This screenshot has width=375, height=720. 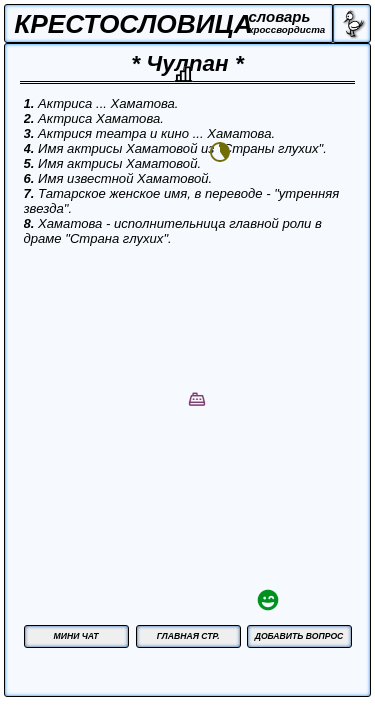 I want to click on view analytics or statistics, so click(x=183, y=74).